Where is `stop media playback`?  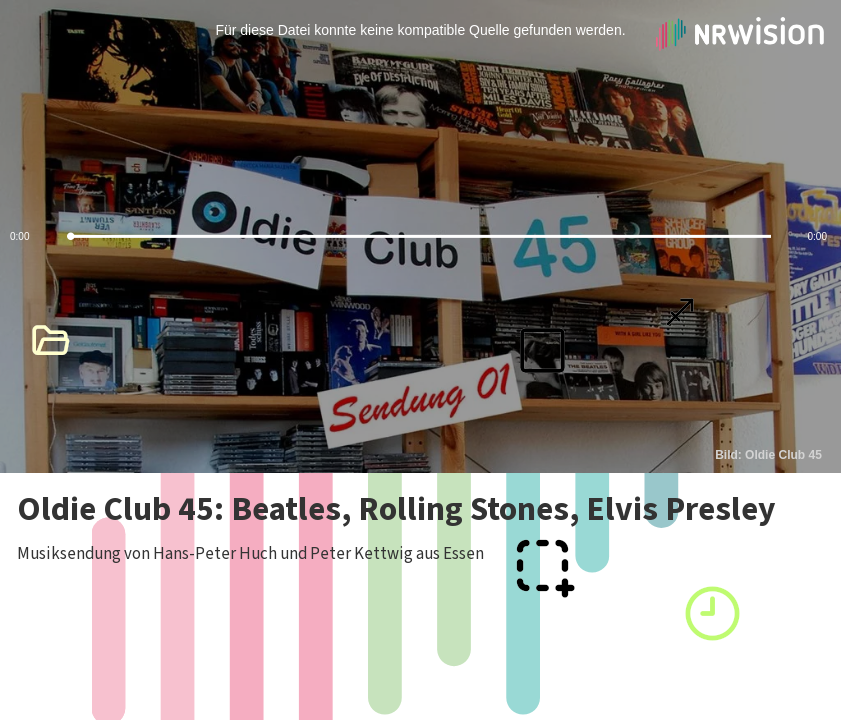
stop media playback is located at coordinates (542, 350).